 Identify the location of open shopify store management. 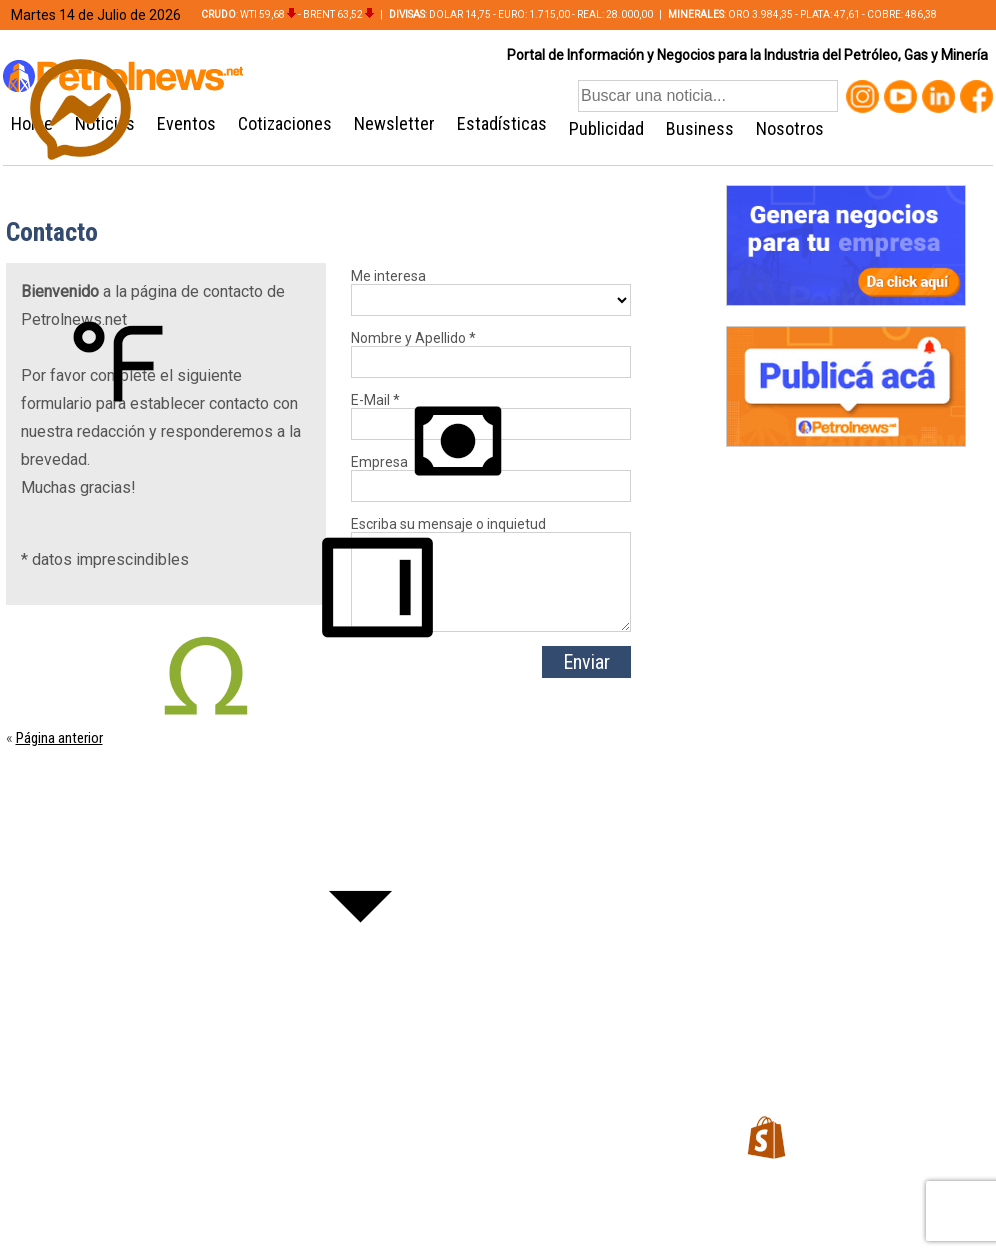
(766, 1137).